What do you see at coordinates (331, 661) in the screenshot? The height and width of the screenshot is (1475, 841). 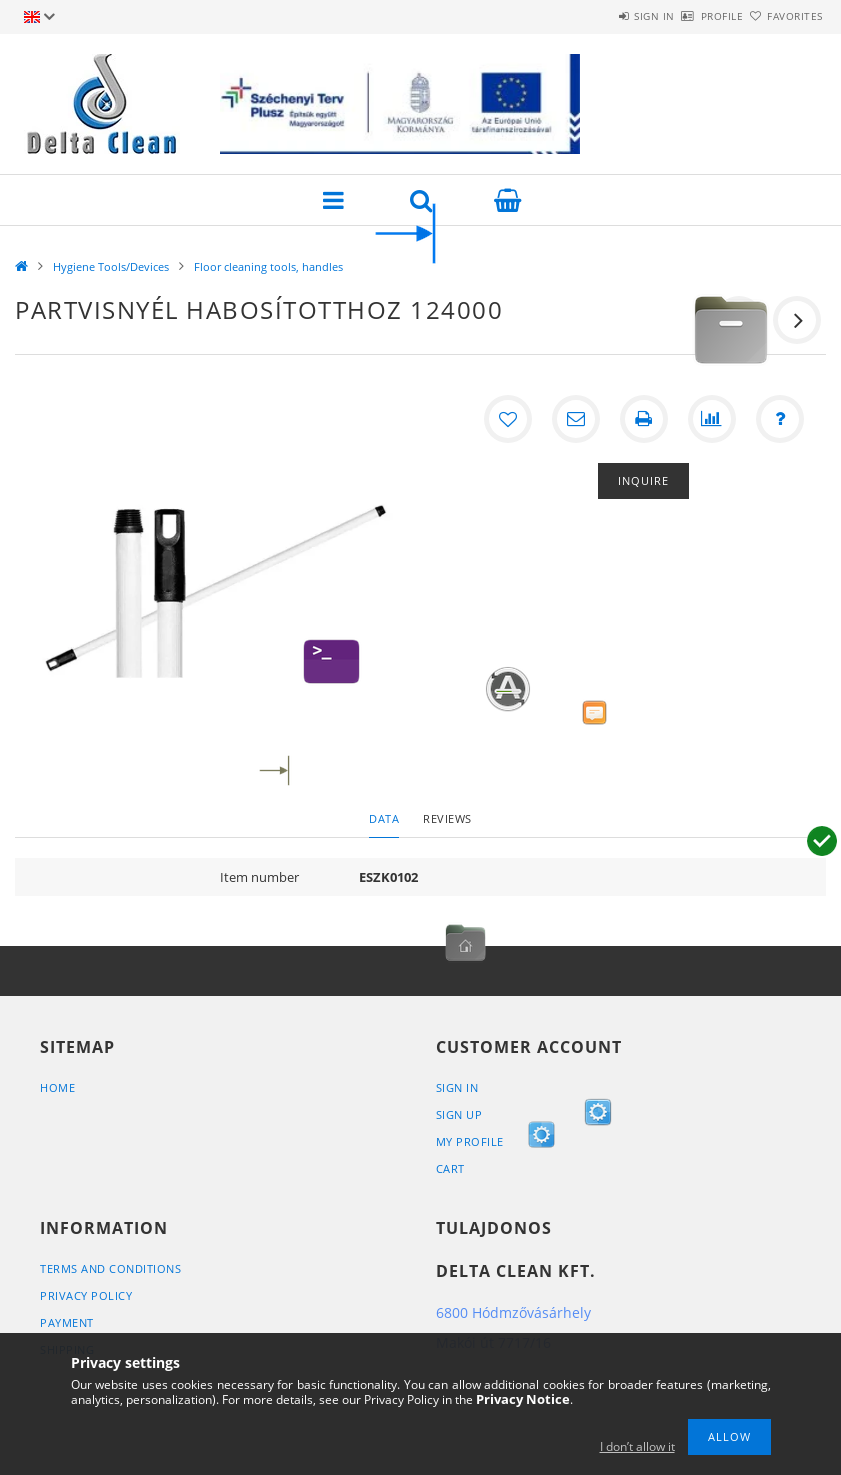 I see `open terminal with root/administrator privileges` at bounding box center [331, 661].